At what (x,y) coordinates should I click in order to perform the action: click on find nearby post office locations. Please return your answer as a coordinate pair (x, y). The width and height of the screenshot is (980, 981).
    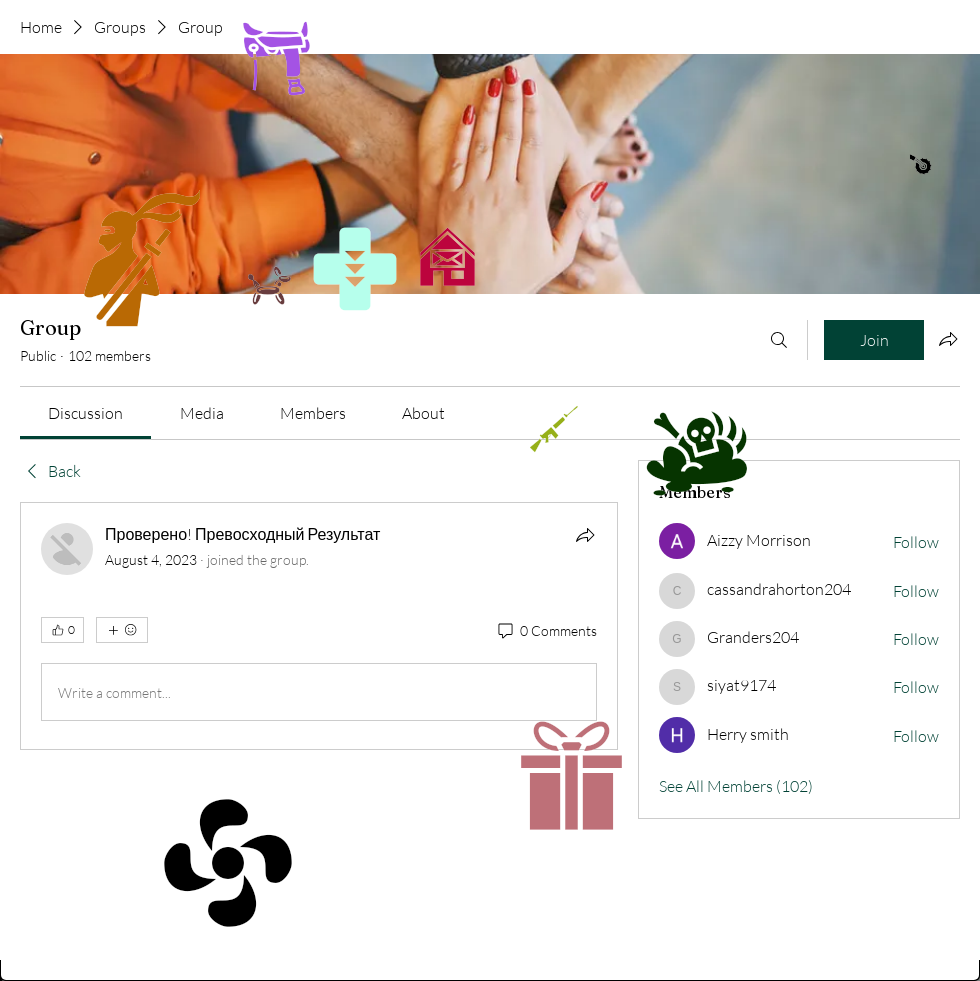
    Looking at the image, I should click on (447, 256).